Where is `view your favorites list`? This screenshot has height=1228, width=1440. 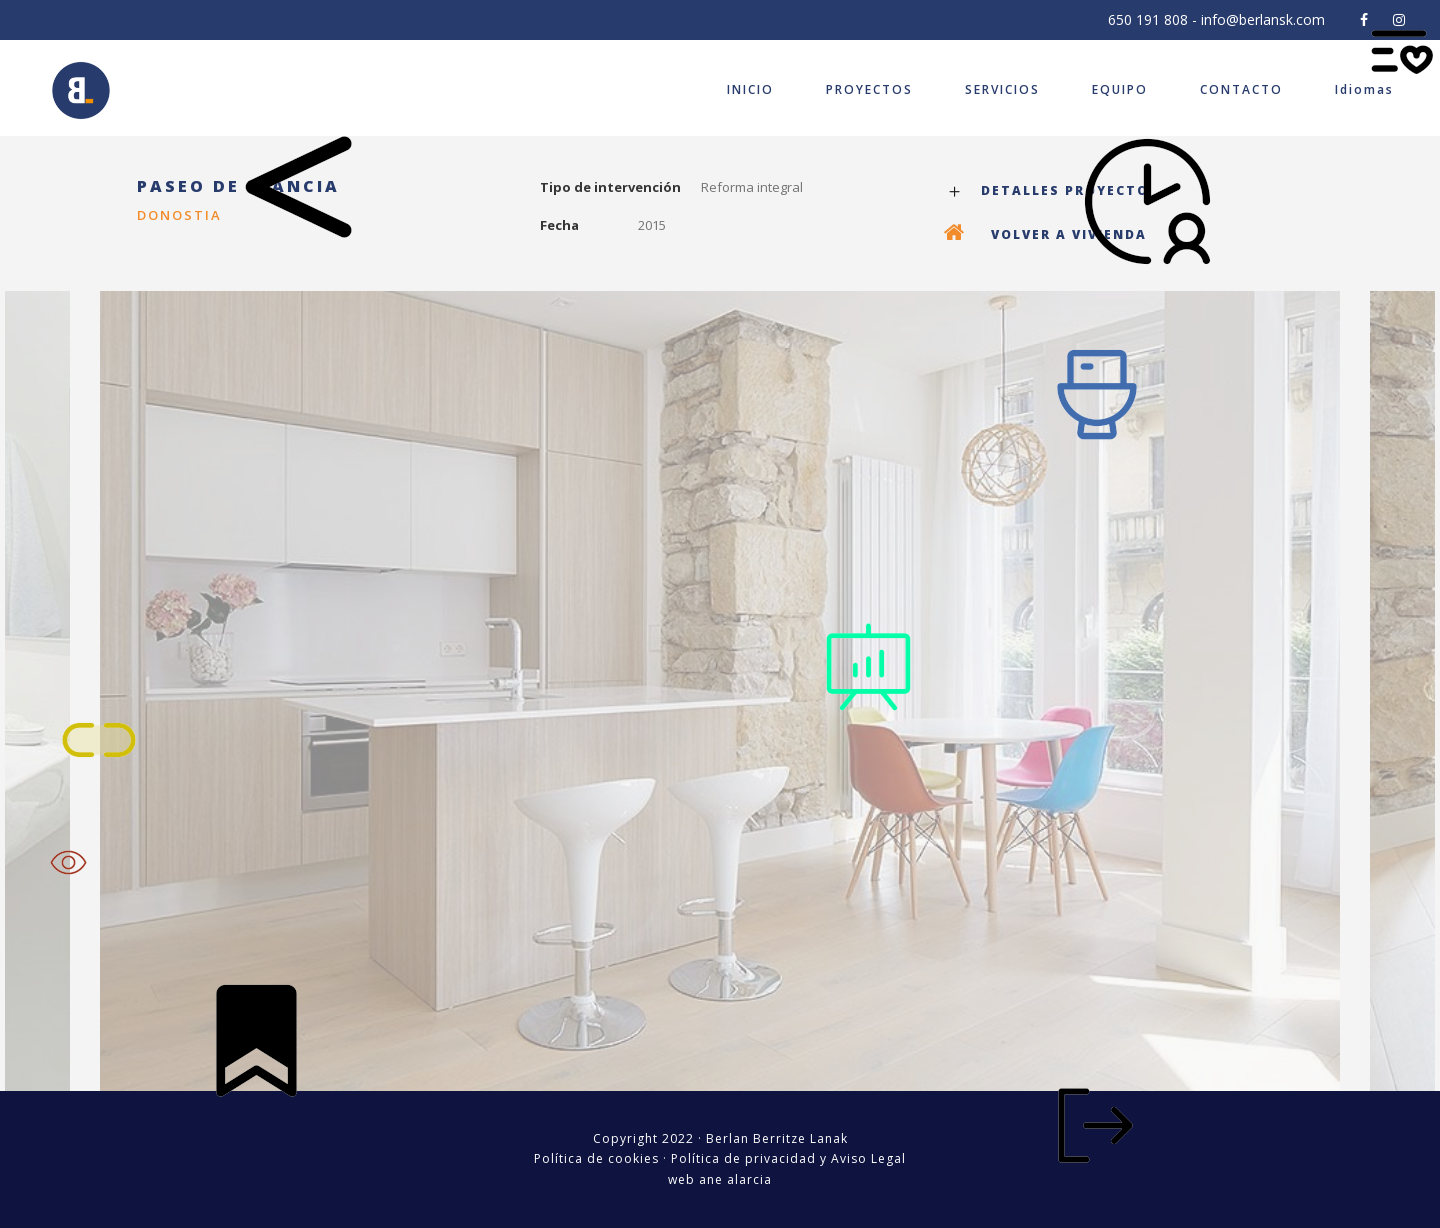 view your favorites list is located at coordinates (1399, 51).